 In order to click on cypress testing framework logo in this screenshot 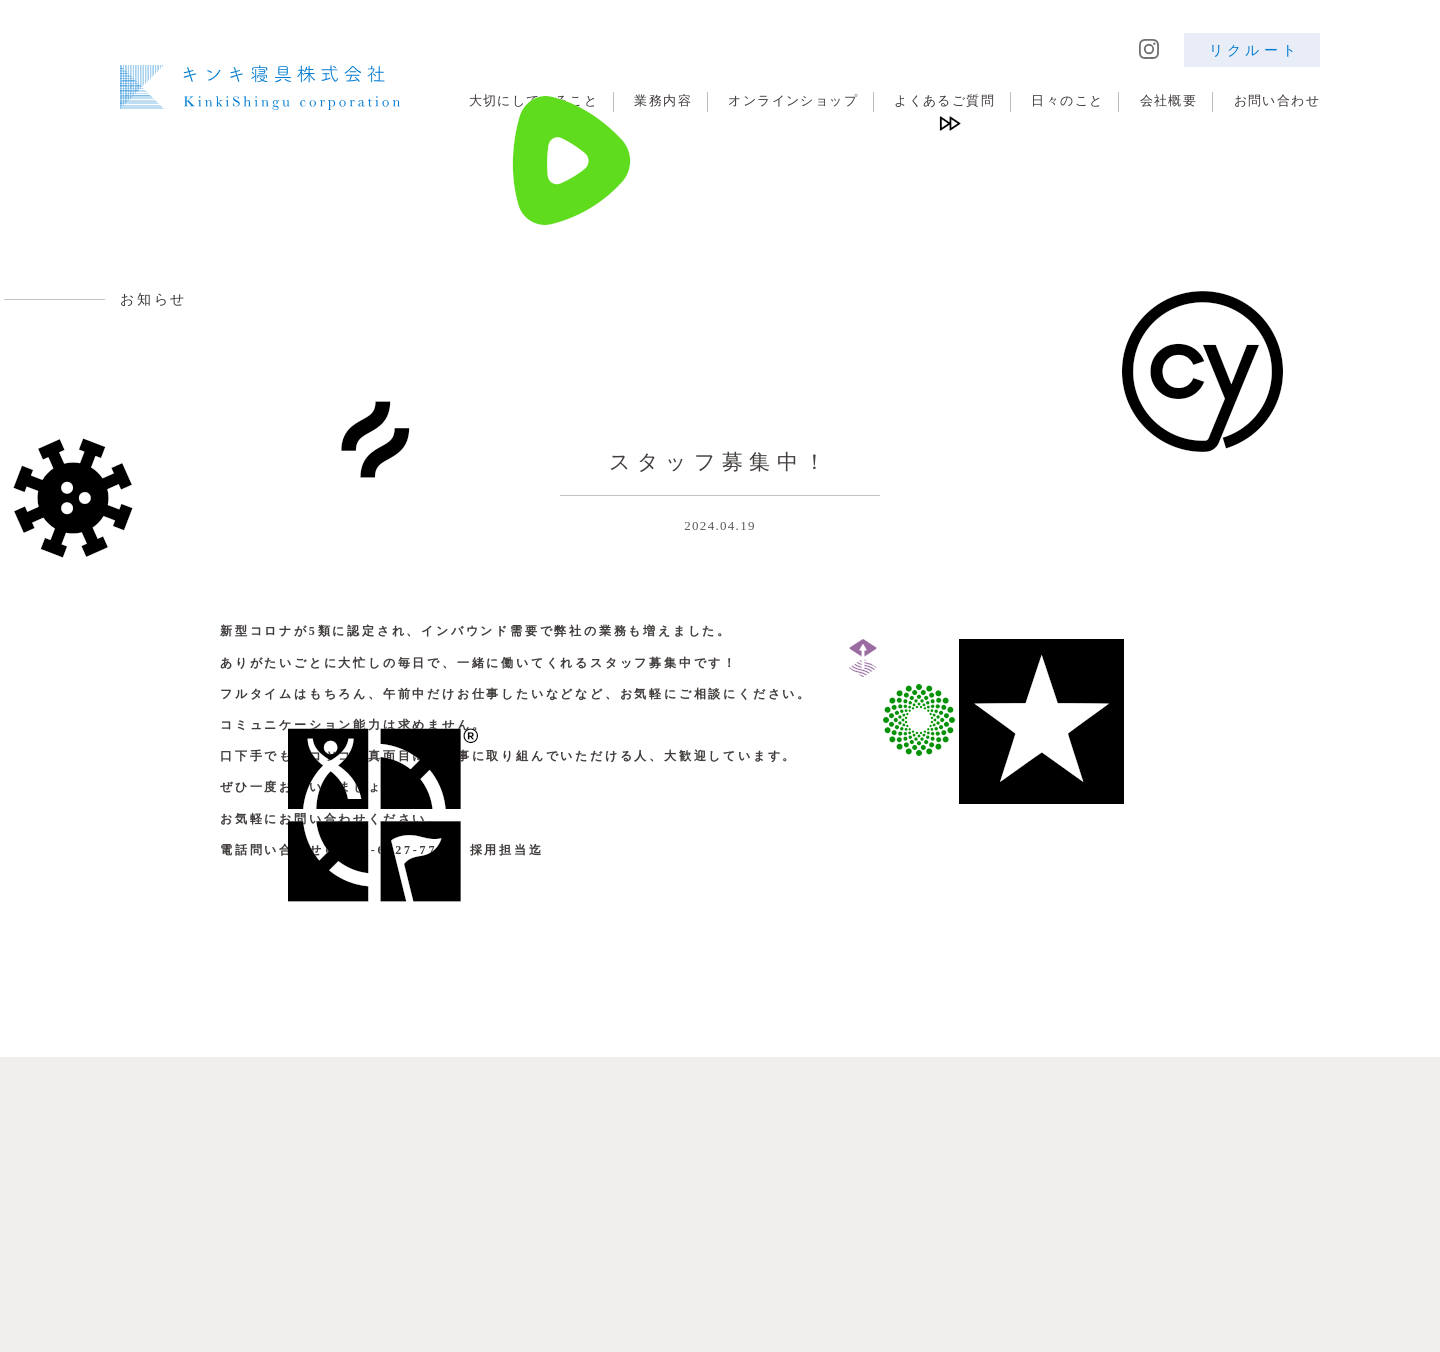, I will do `click(1202, 371)`.